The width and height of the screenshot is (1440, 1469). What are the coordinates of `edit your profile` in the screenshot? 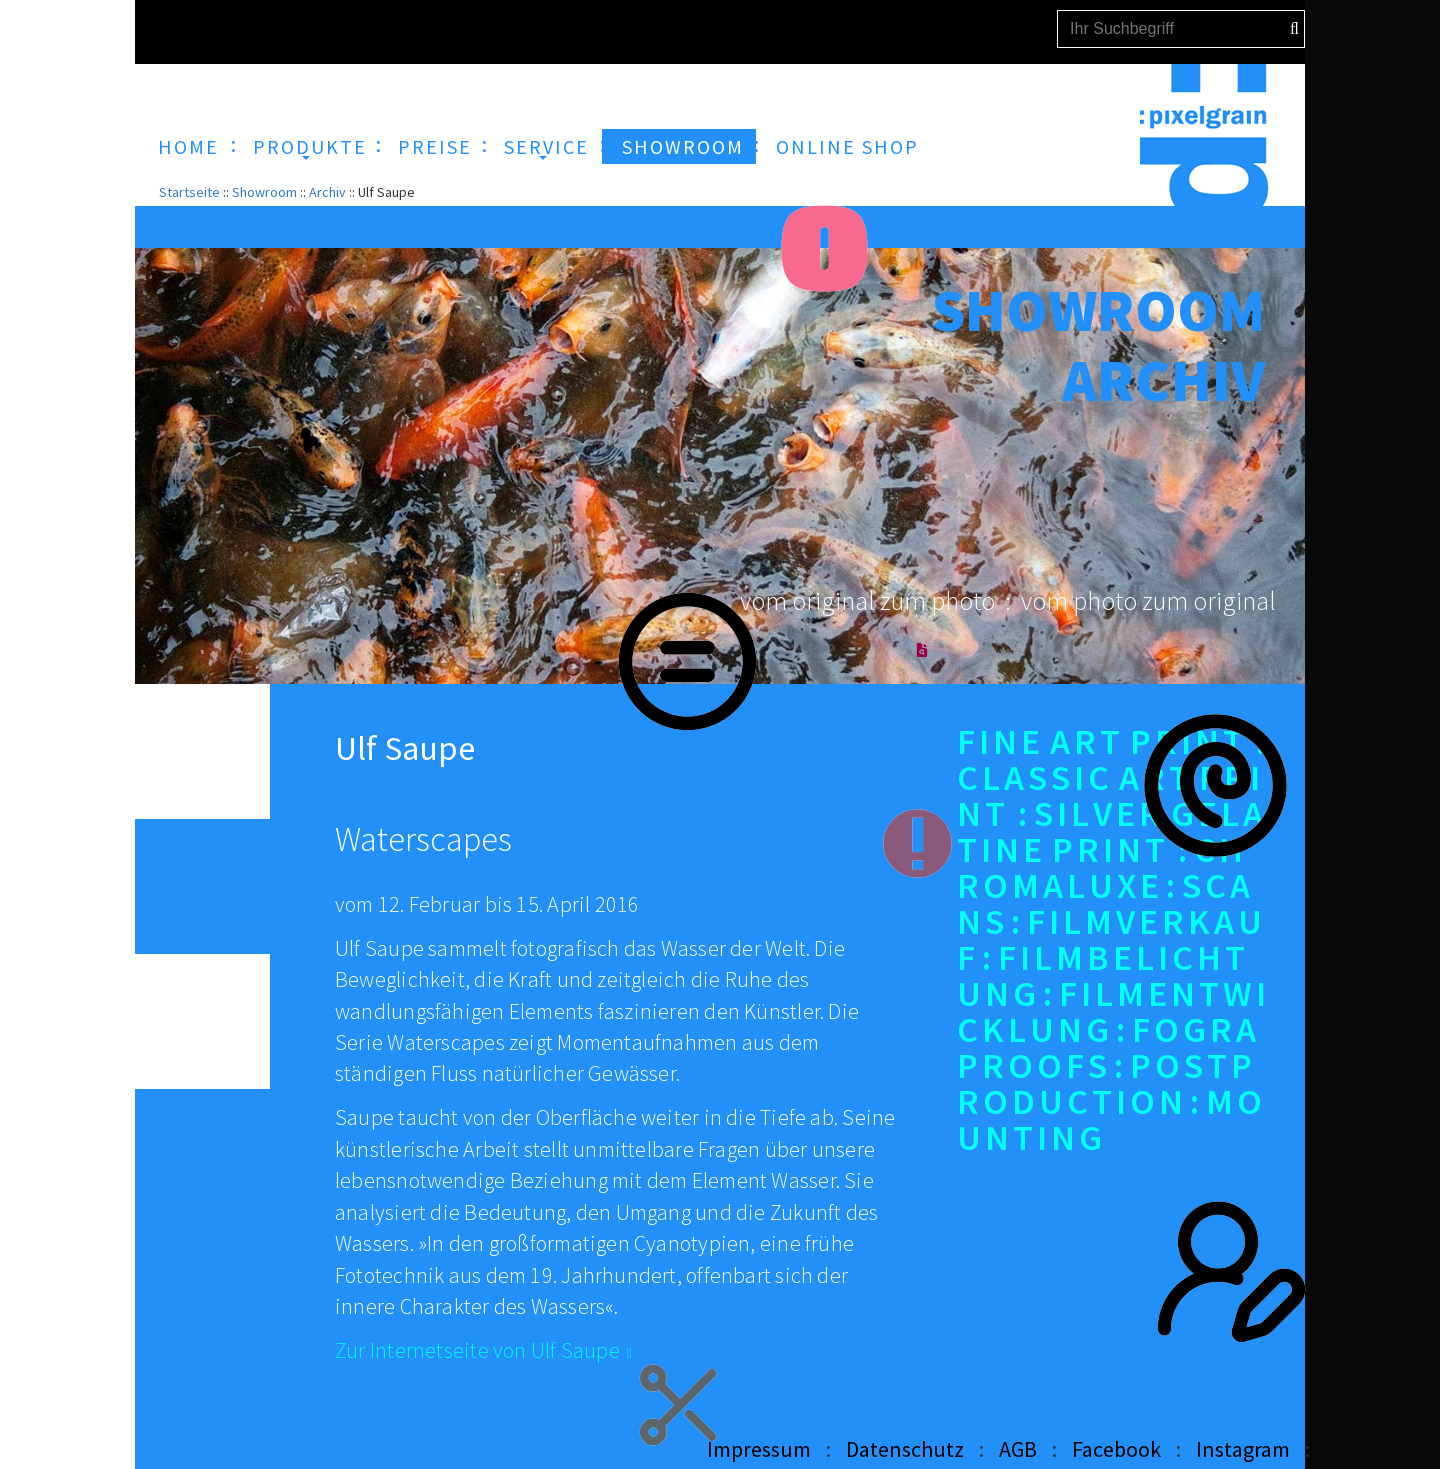 It's located at (1231, 1268).